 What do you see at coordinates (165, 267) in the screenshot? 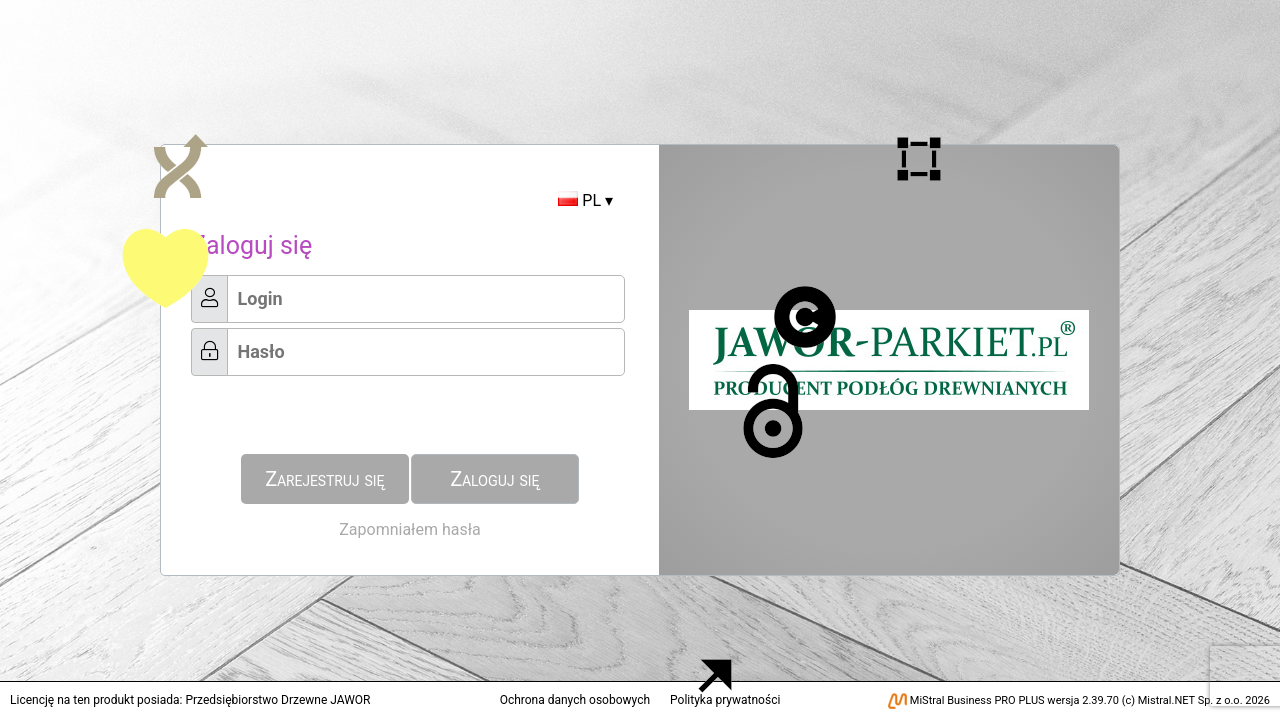
I see `add to favorites` at bounding box center [165, 267].